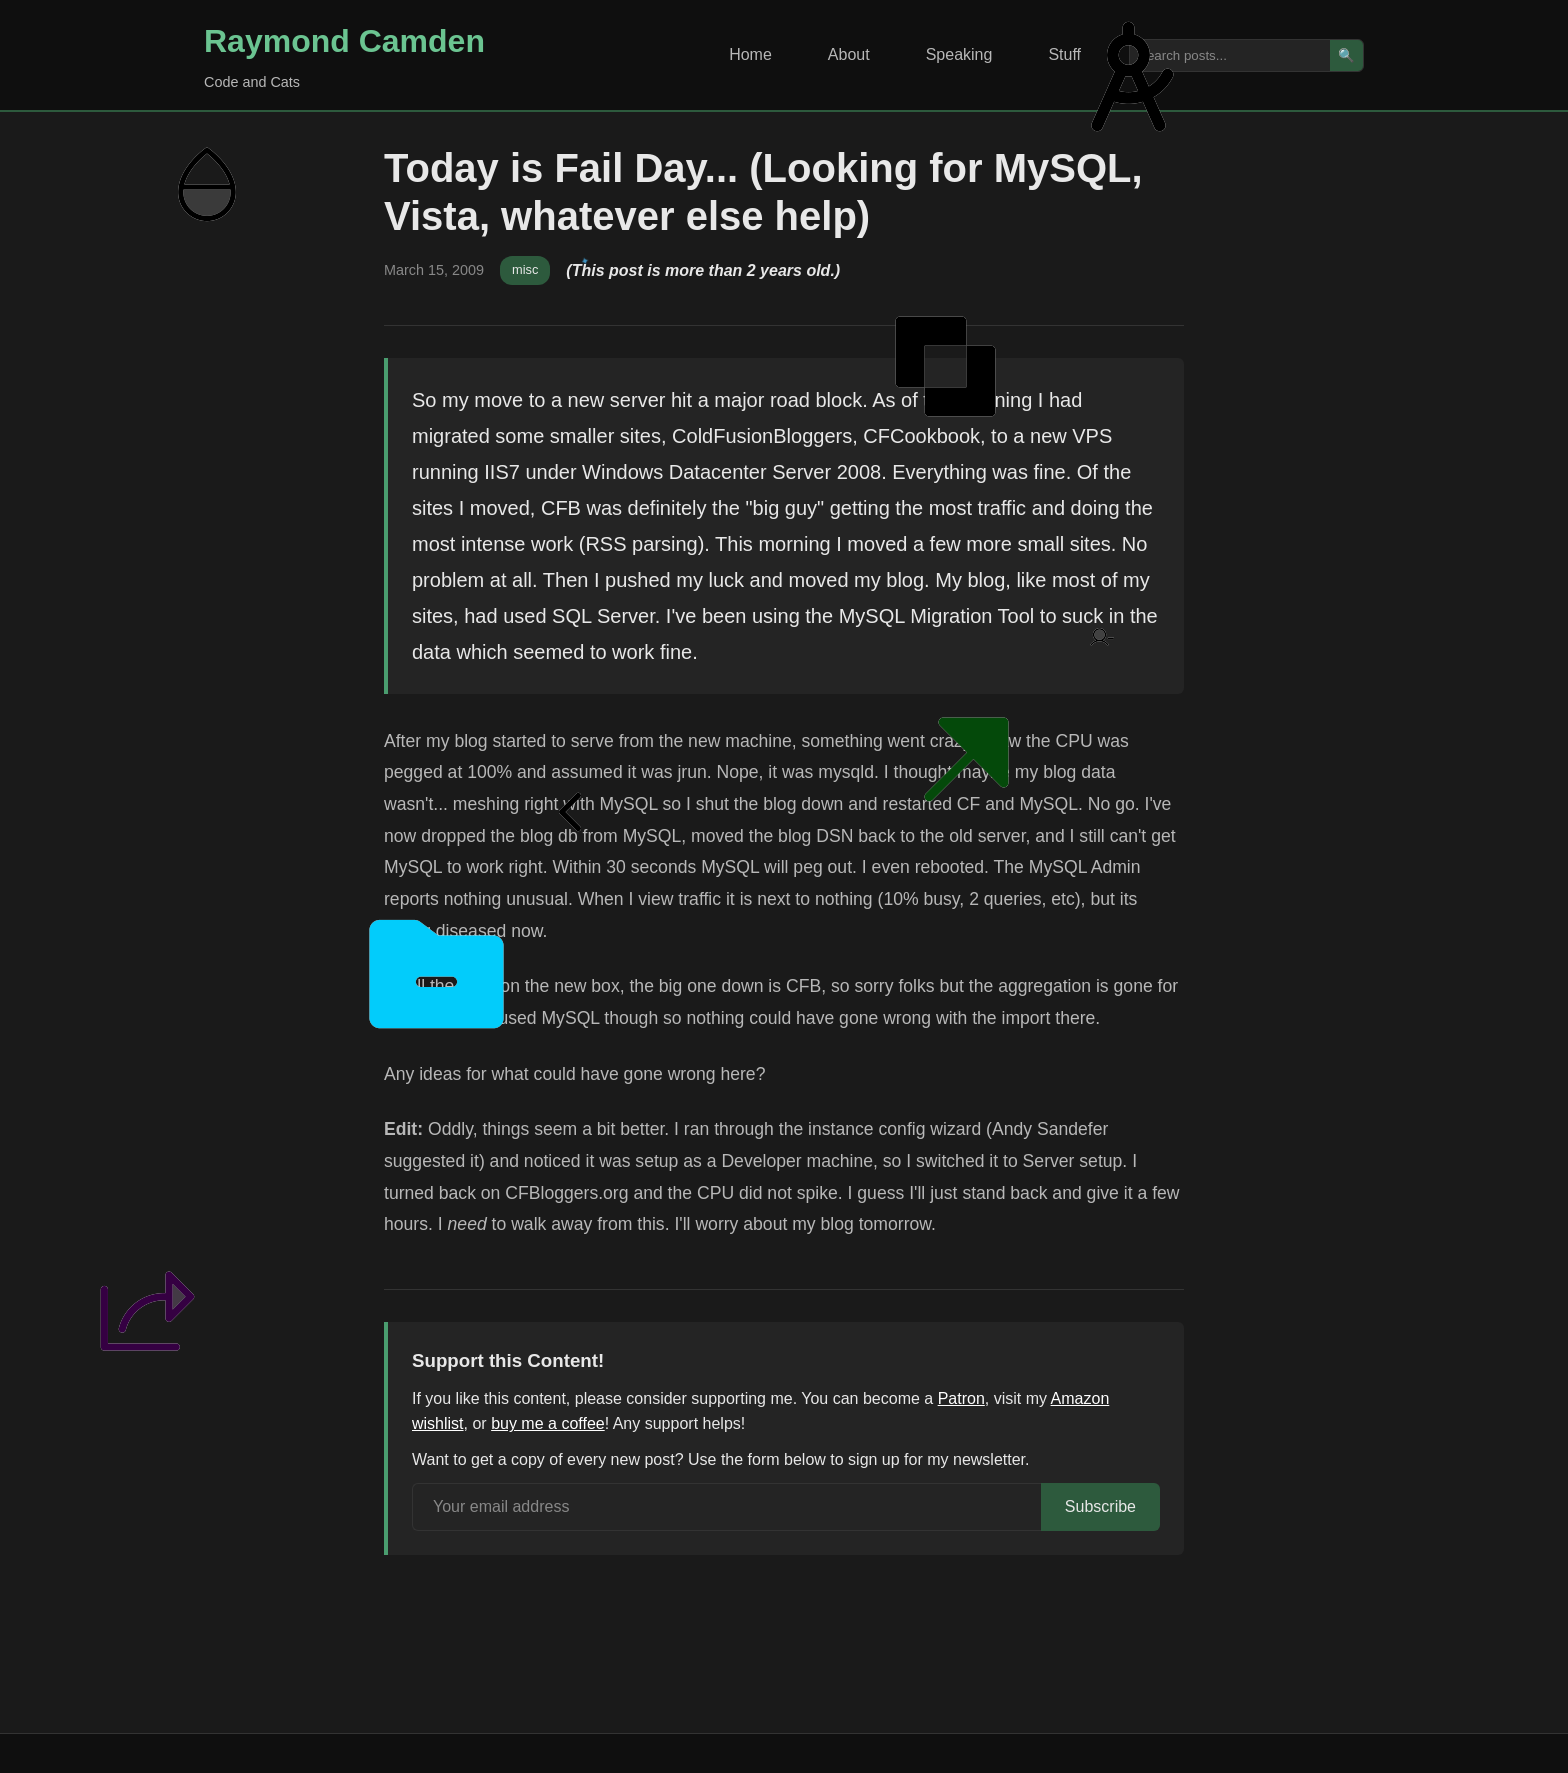  Describe the element at coordinates (1101, 637) in the screenshot. I see `remove a user or contact` at that location.